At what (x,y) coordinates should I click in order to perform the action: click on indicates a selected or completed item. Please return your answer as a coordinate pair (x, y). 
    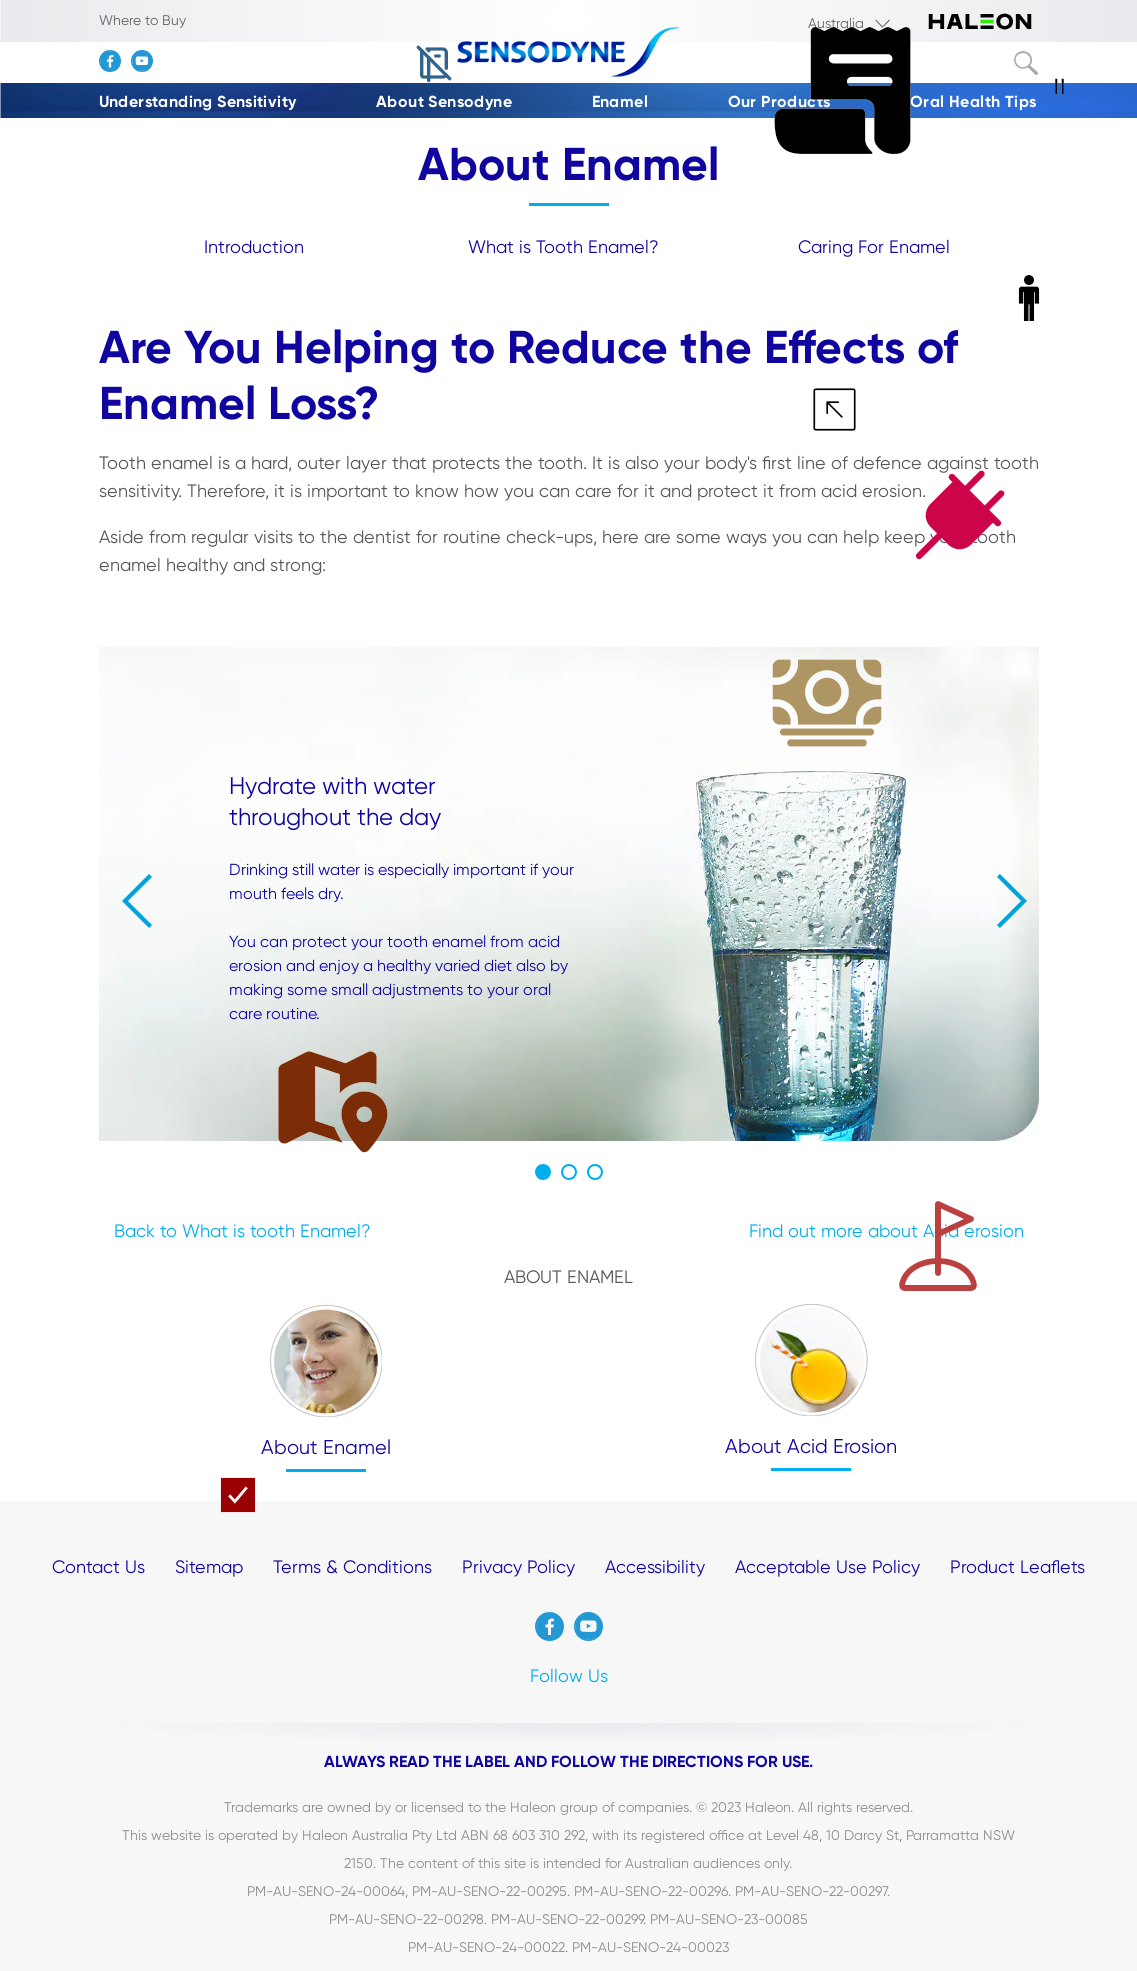
    Looking at the image, I should click on (238, 1495).